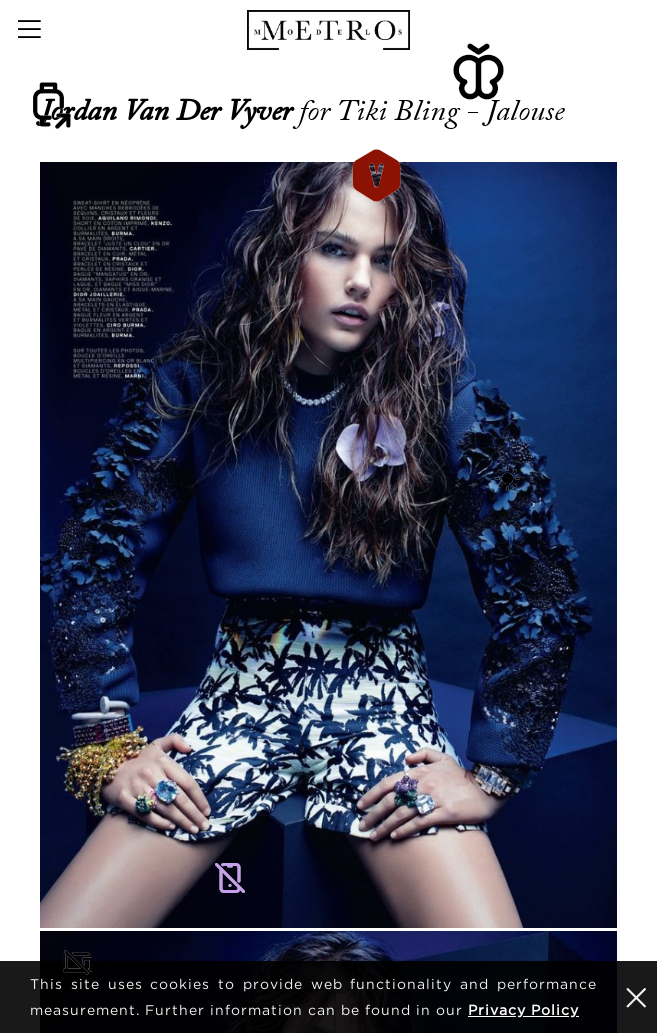 The height and width of the screenshot is (1033, 657). Describe the element at coordinates (77, 962) in the screenshot. I see `device link disconnected or unavailable` at that location.